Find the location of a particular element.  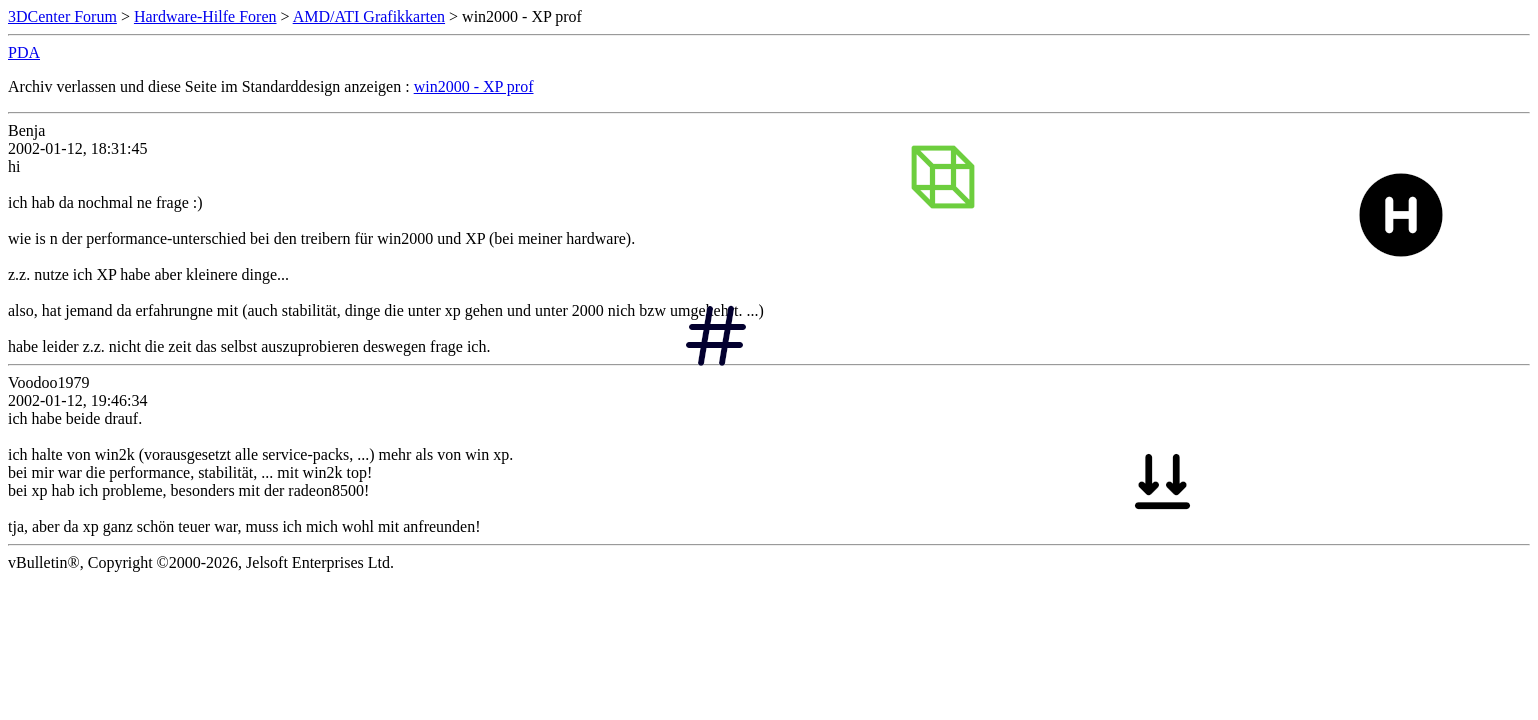

download all items to device is located at coordinates (1162, 481).